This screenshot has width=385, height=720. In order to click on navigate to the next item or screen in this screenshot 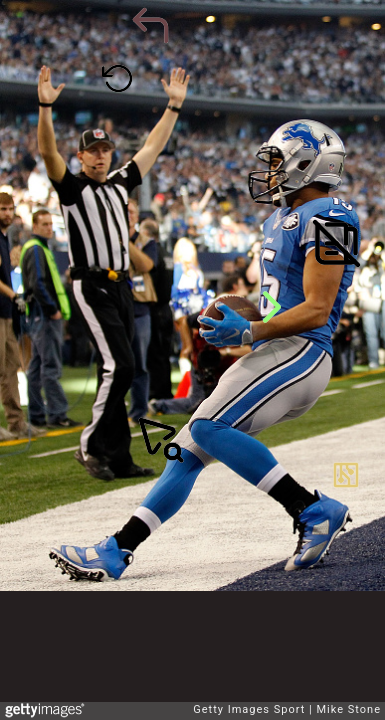, I will do `click(272, 307)`.